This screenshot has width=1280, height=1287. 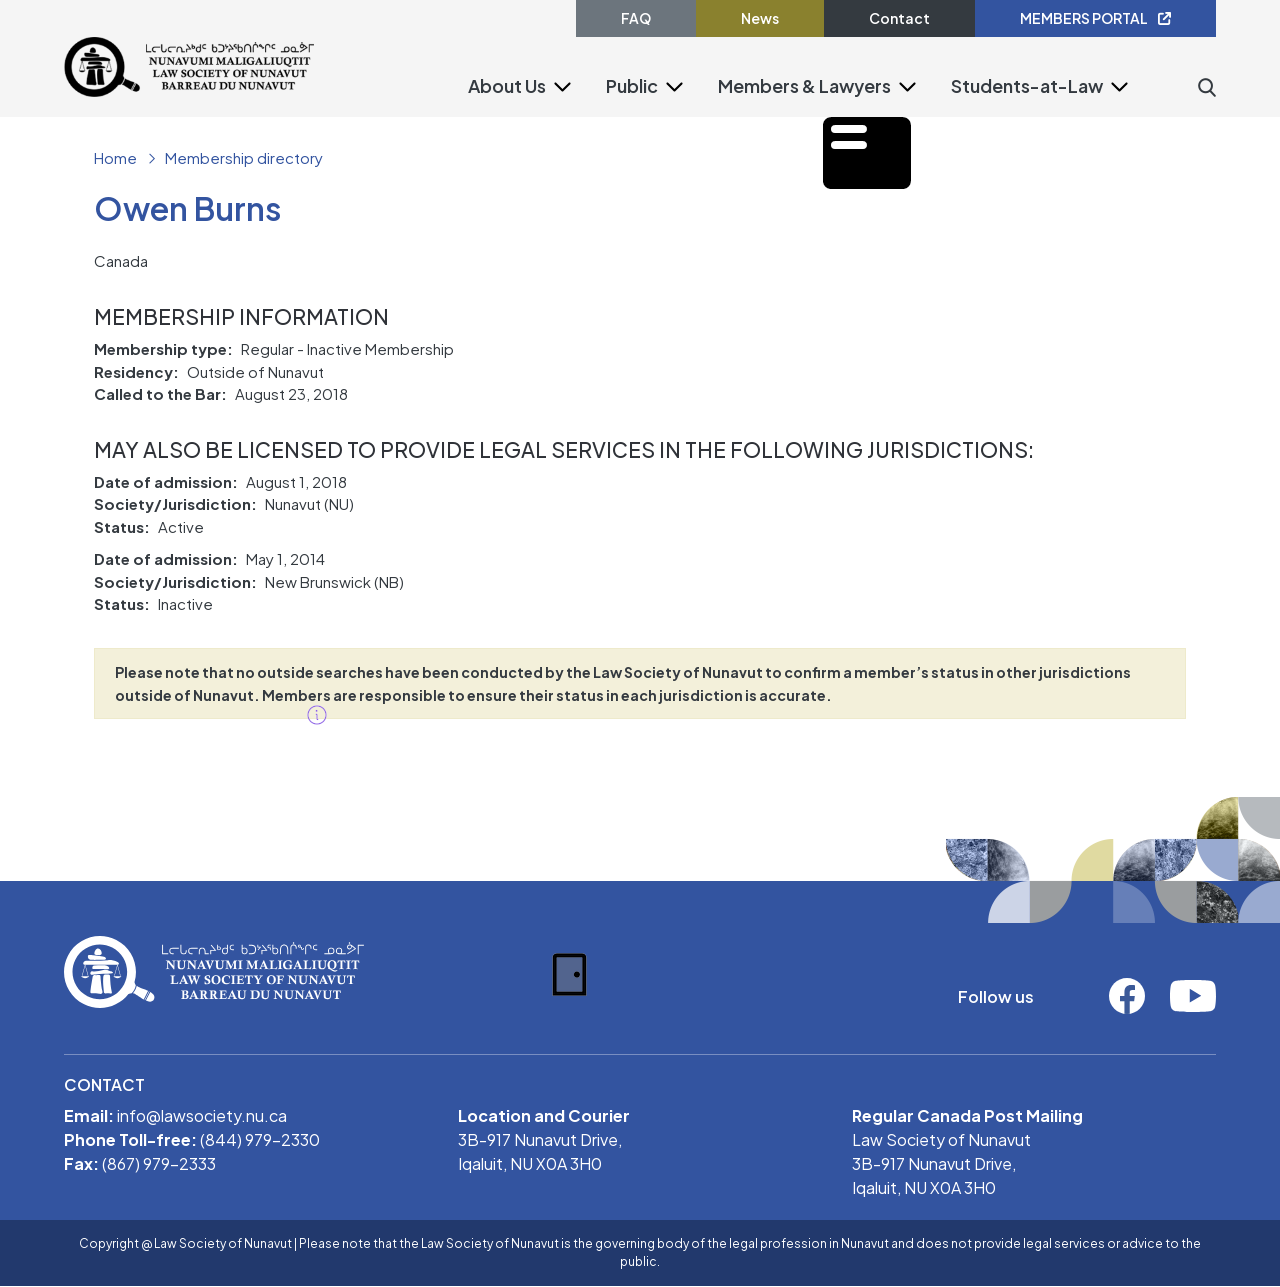 I want to click on view featured playlist, so click(x=867, y=153).